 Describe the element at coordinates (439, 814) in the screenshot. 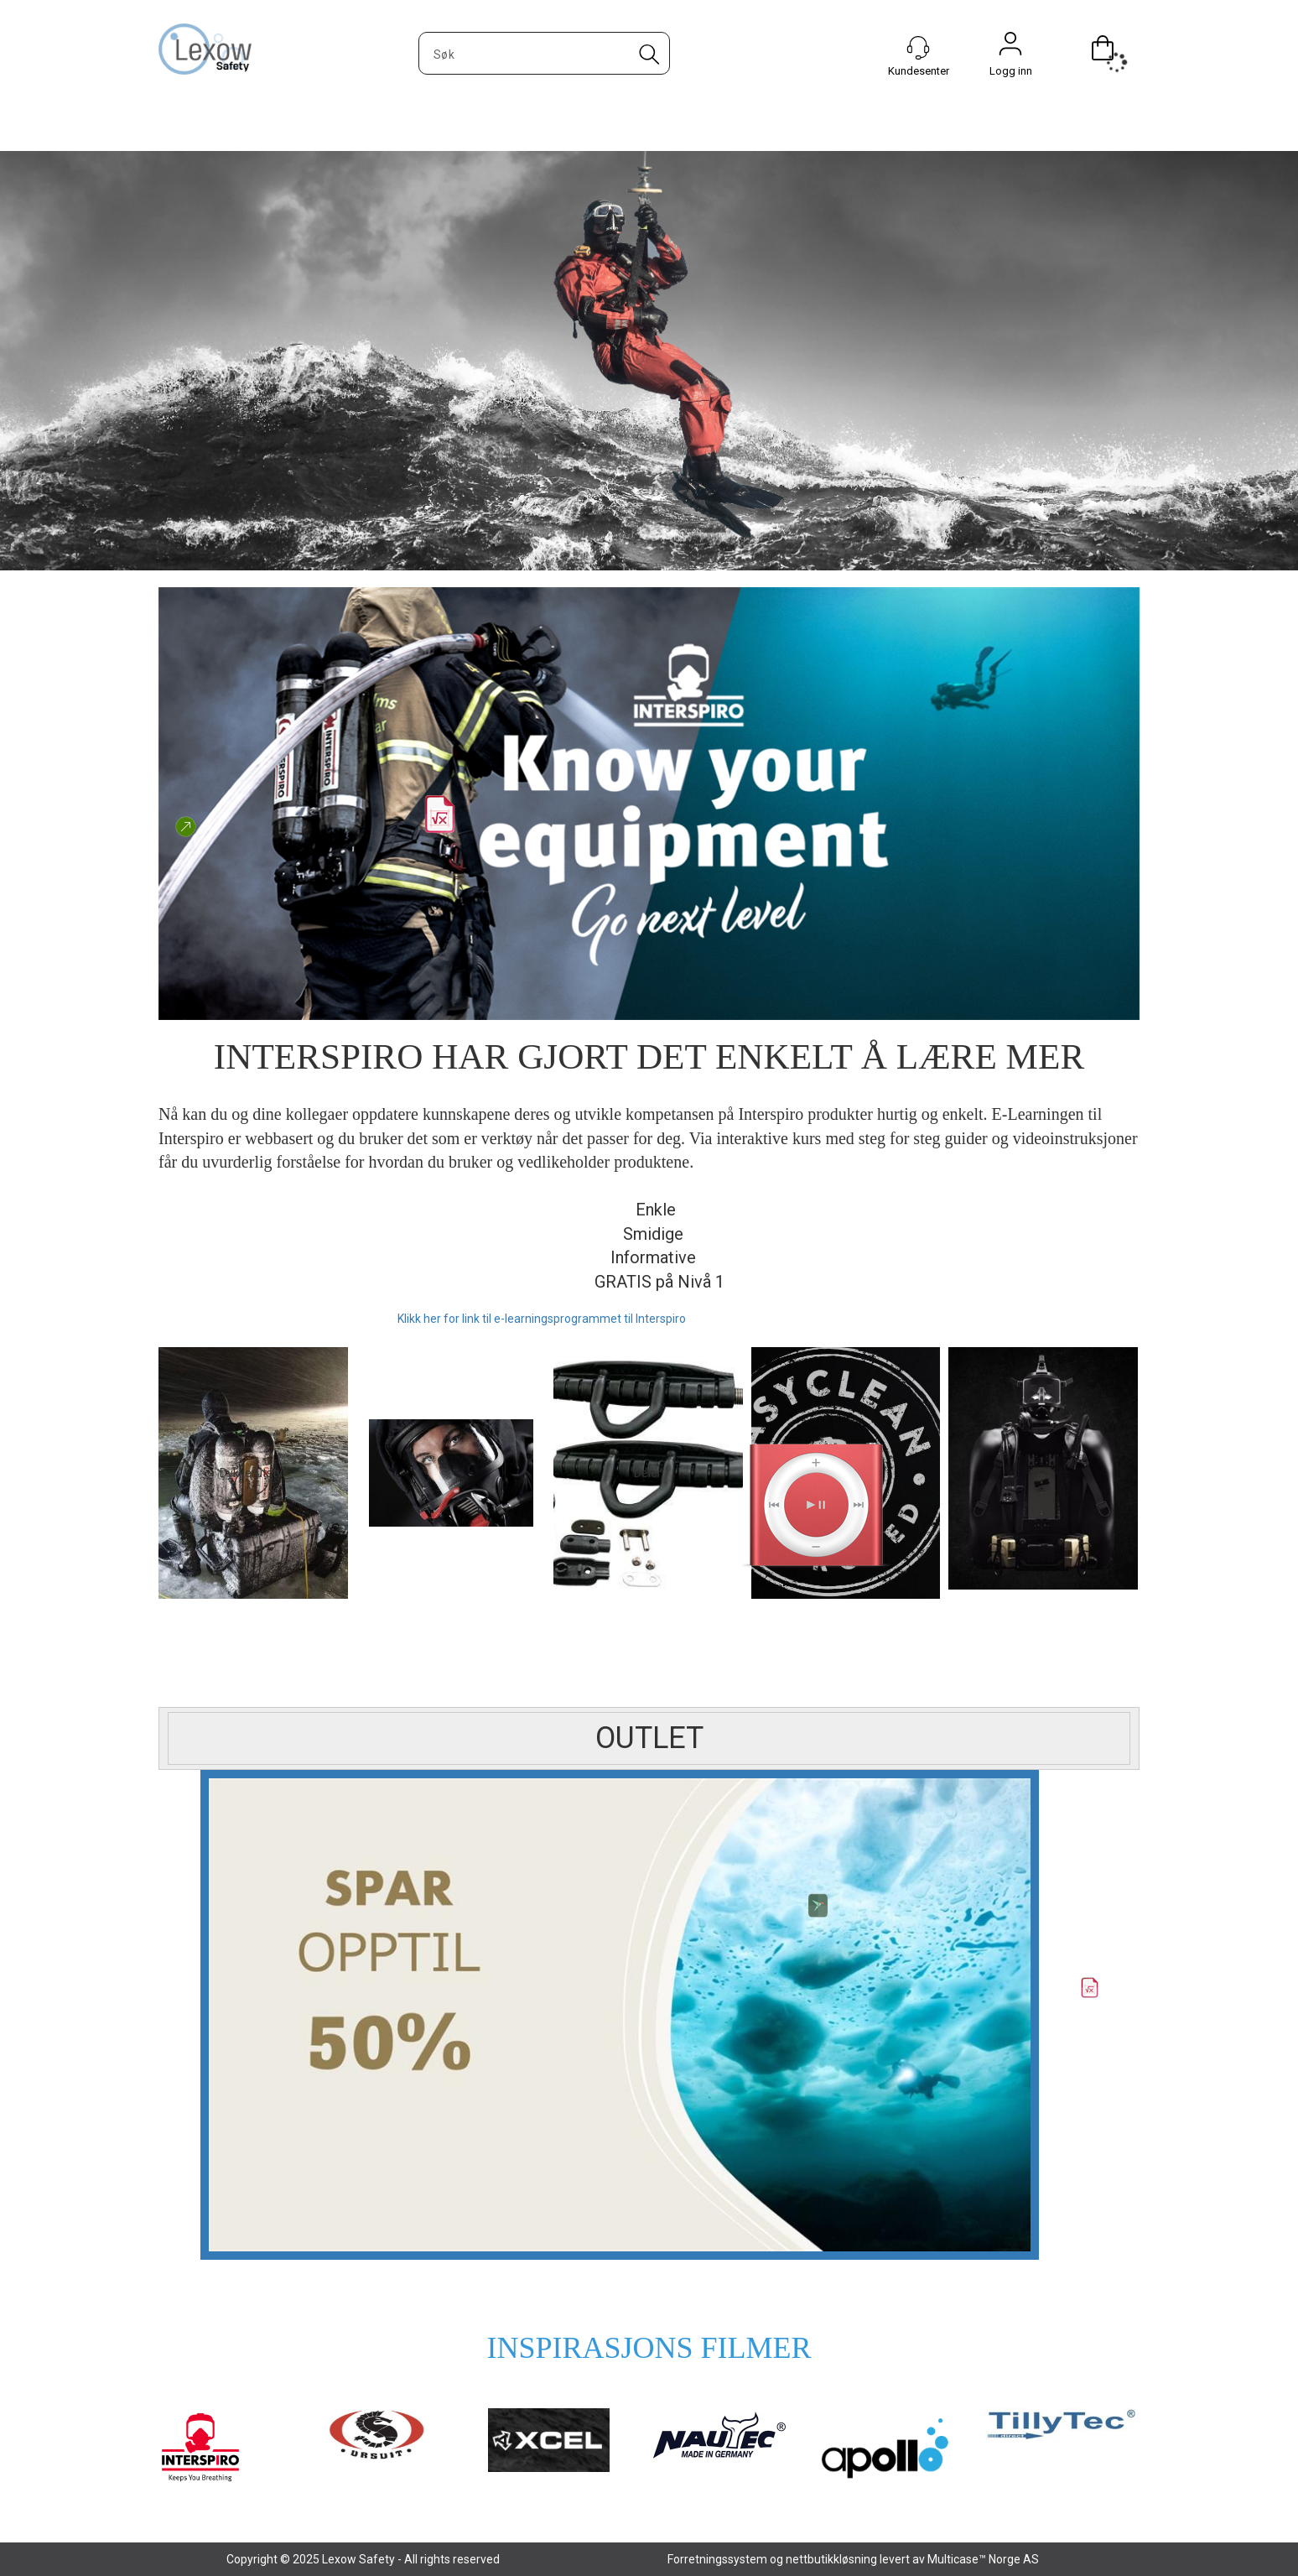

I see `open an opendocument formula template file` at that location.